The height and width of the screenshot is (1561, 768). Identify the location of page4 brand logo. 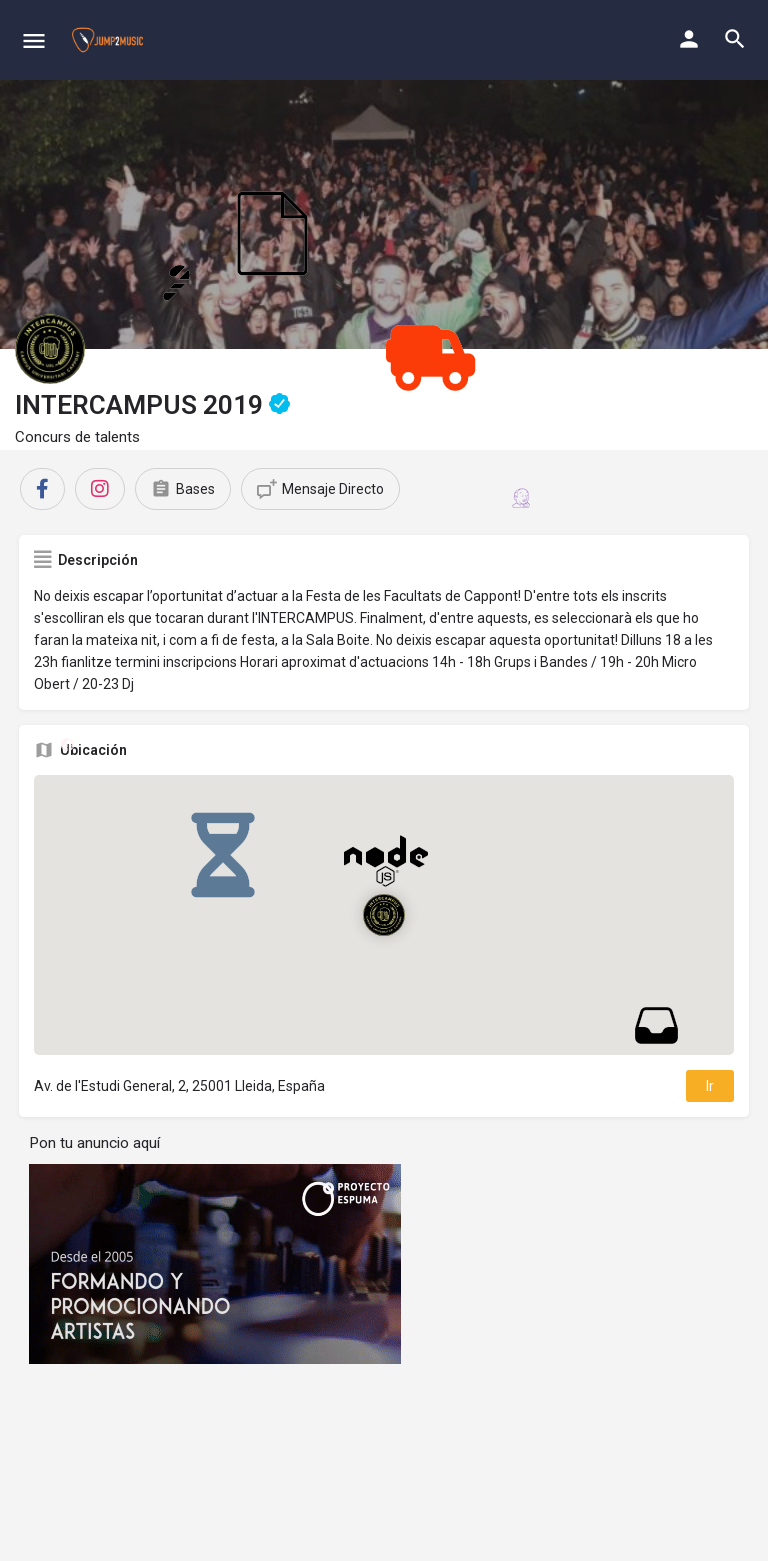
(67, 744).